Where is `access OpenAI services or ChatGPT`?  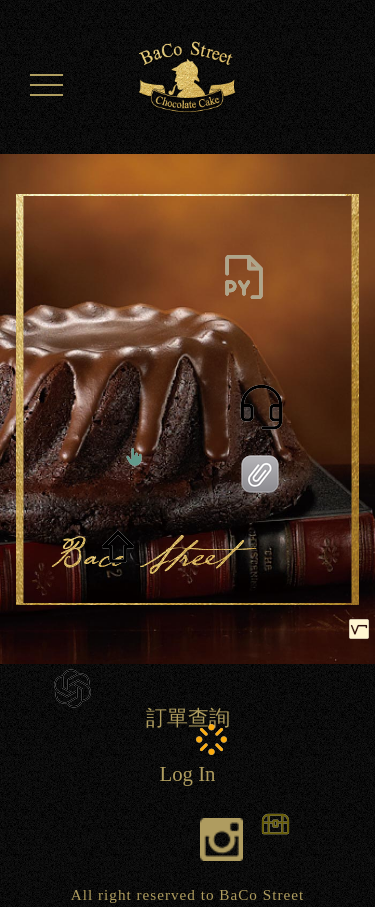 access OpenAI services or ChatGPT is located at coordinates (72, 688).